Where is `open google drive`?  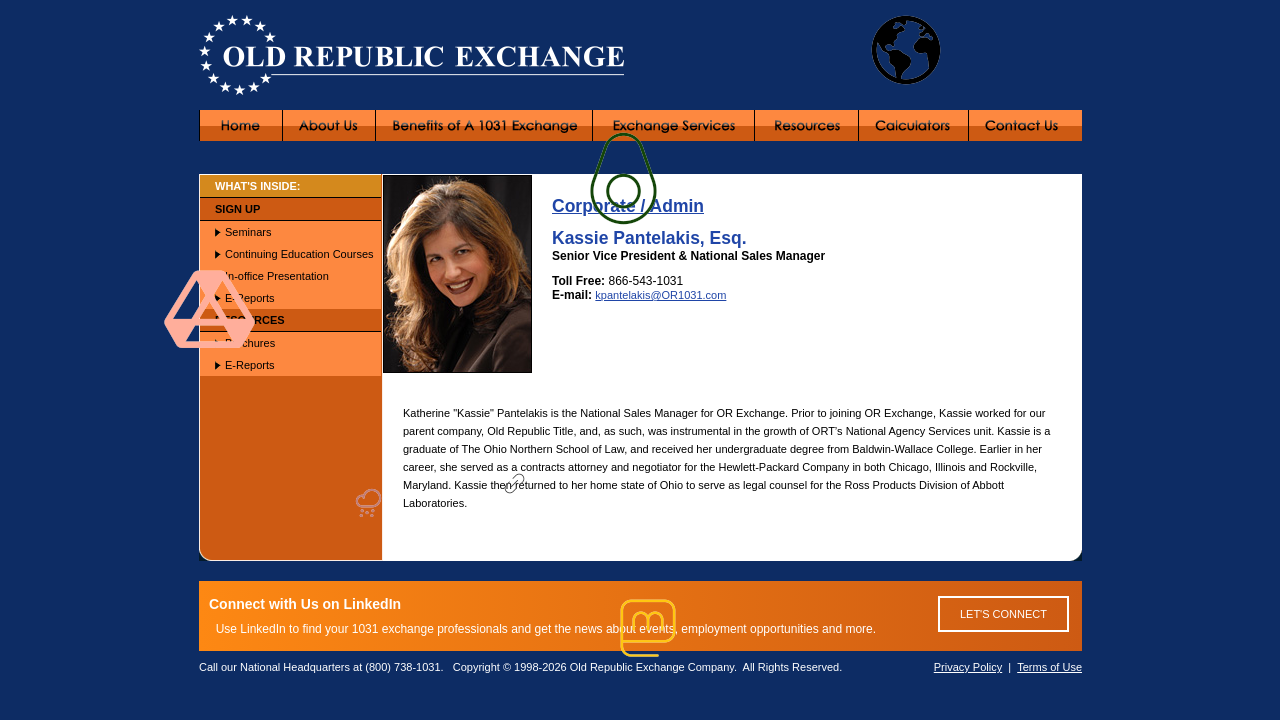 open google drive is located at coordinates (209, 312).